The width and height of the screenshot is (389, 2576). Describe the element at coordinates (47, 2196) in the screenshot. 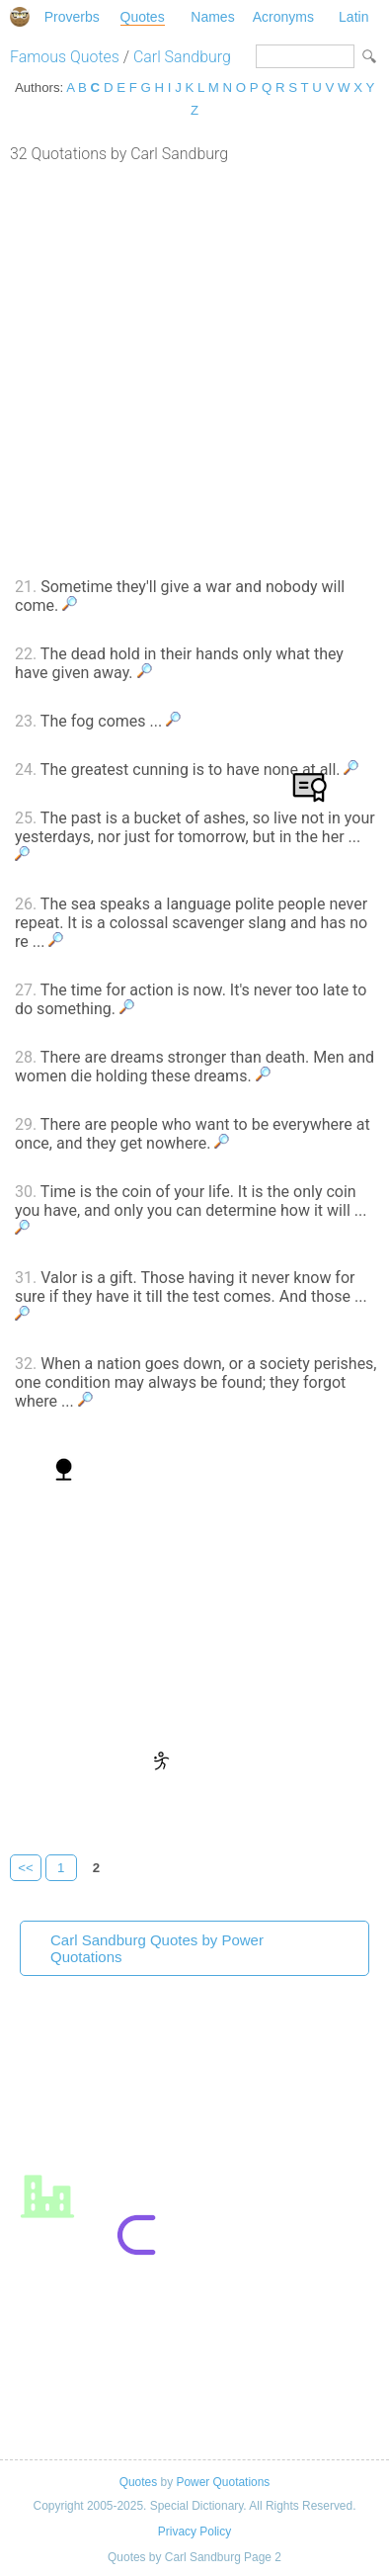

I see `view city or urban location` at that location.